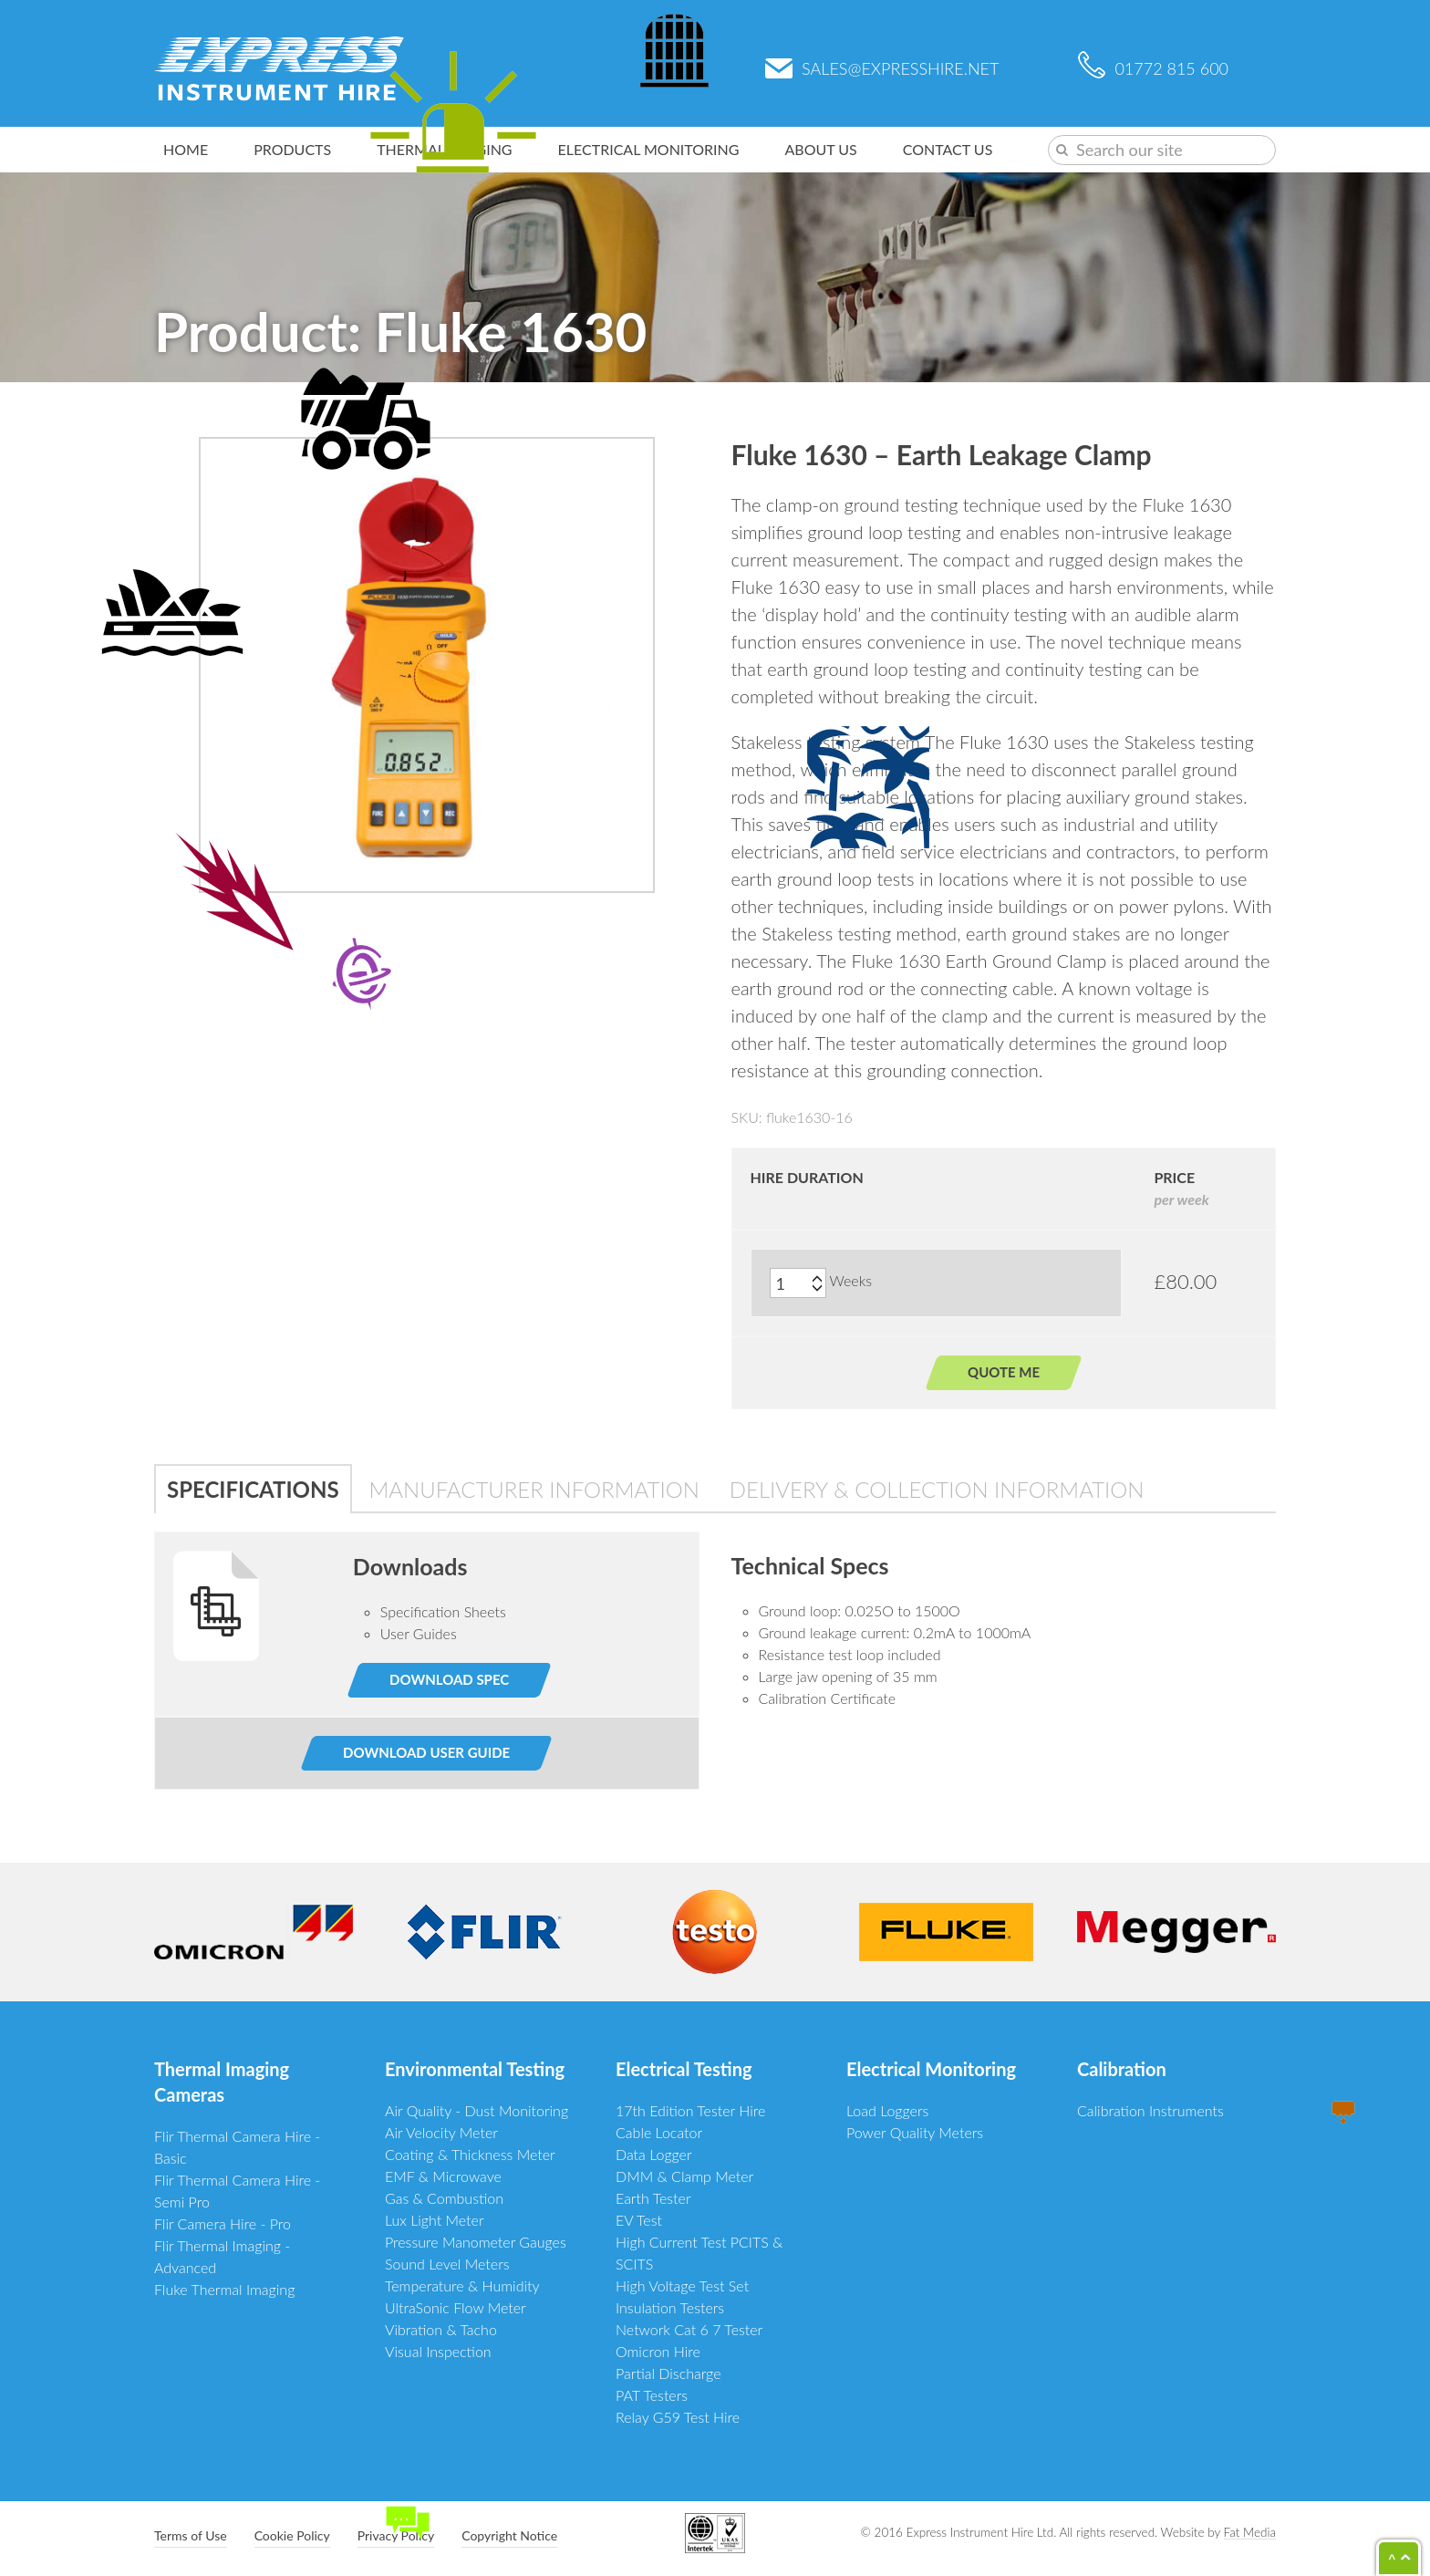  I want to click on indicates a jail or prison location, so click(674, 50).